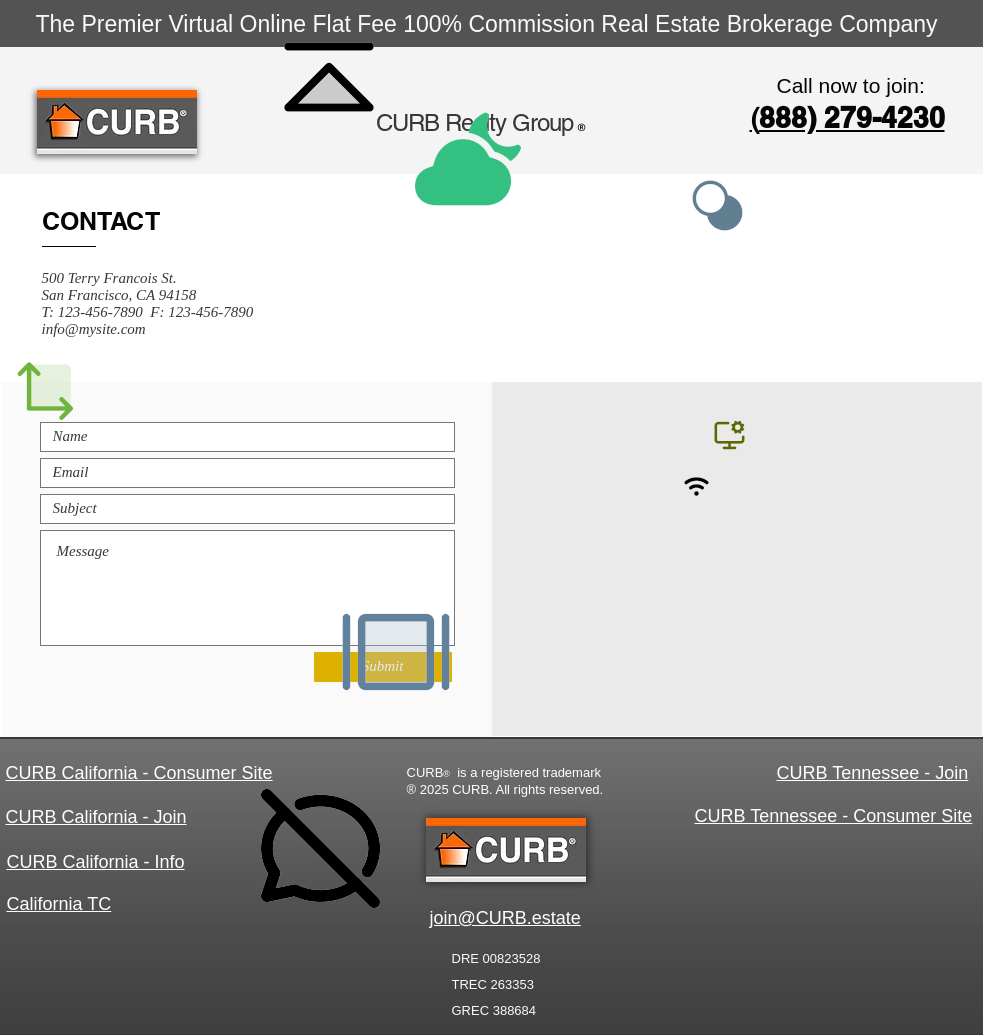  Describe the element at coordinates (468, 159) in the screenshot. I see `indicates nighttime cloudy weather conditions` at that location.